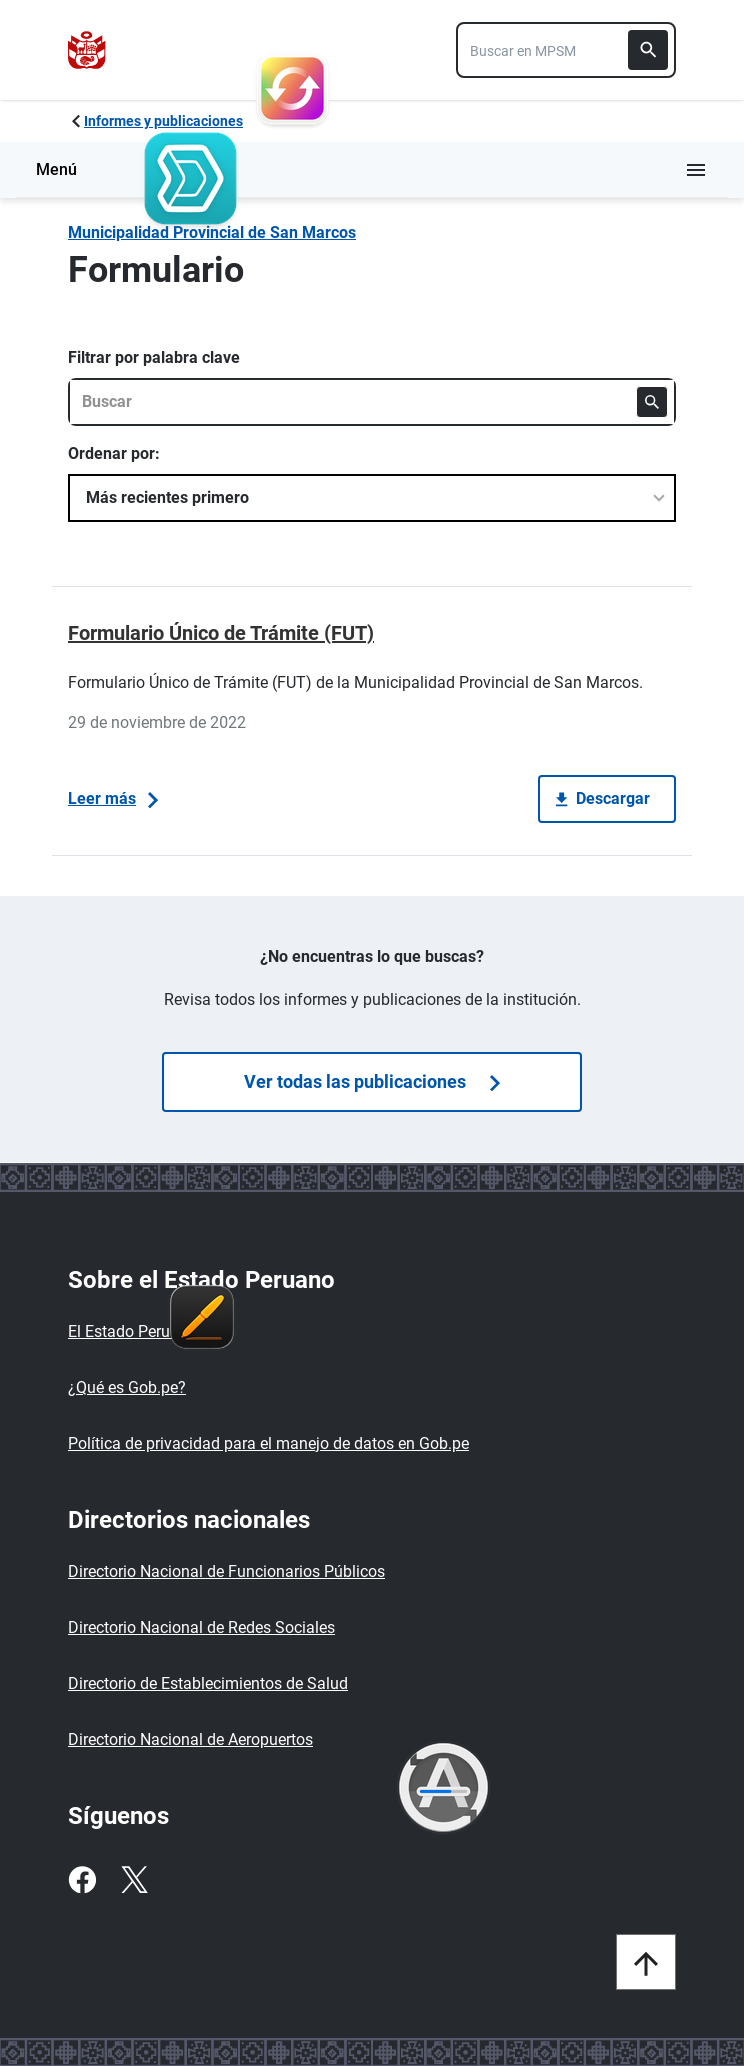 The image size is (744, 2066). What do you see at coordinates (443, 1787) in the screenshot?
I see `open the software updater application` at bounding box center [443, 1787].